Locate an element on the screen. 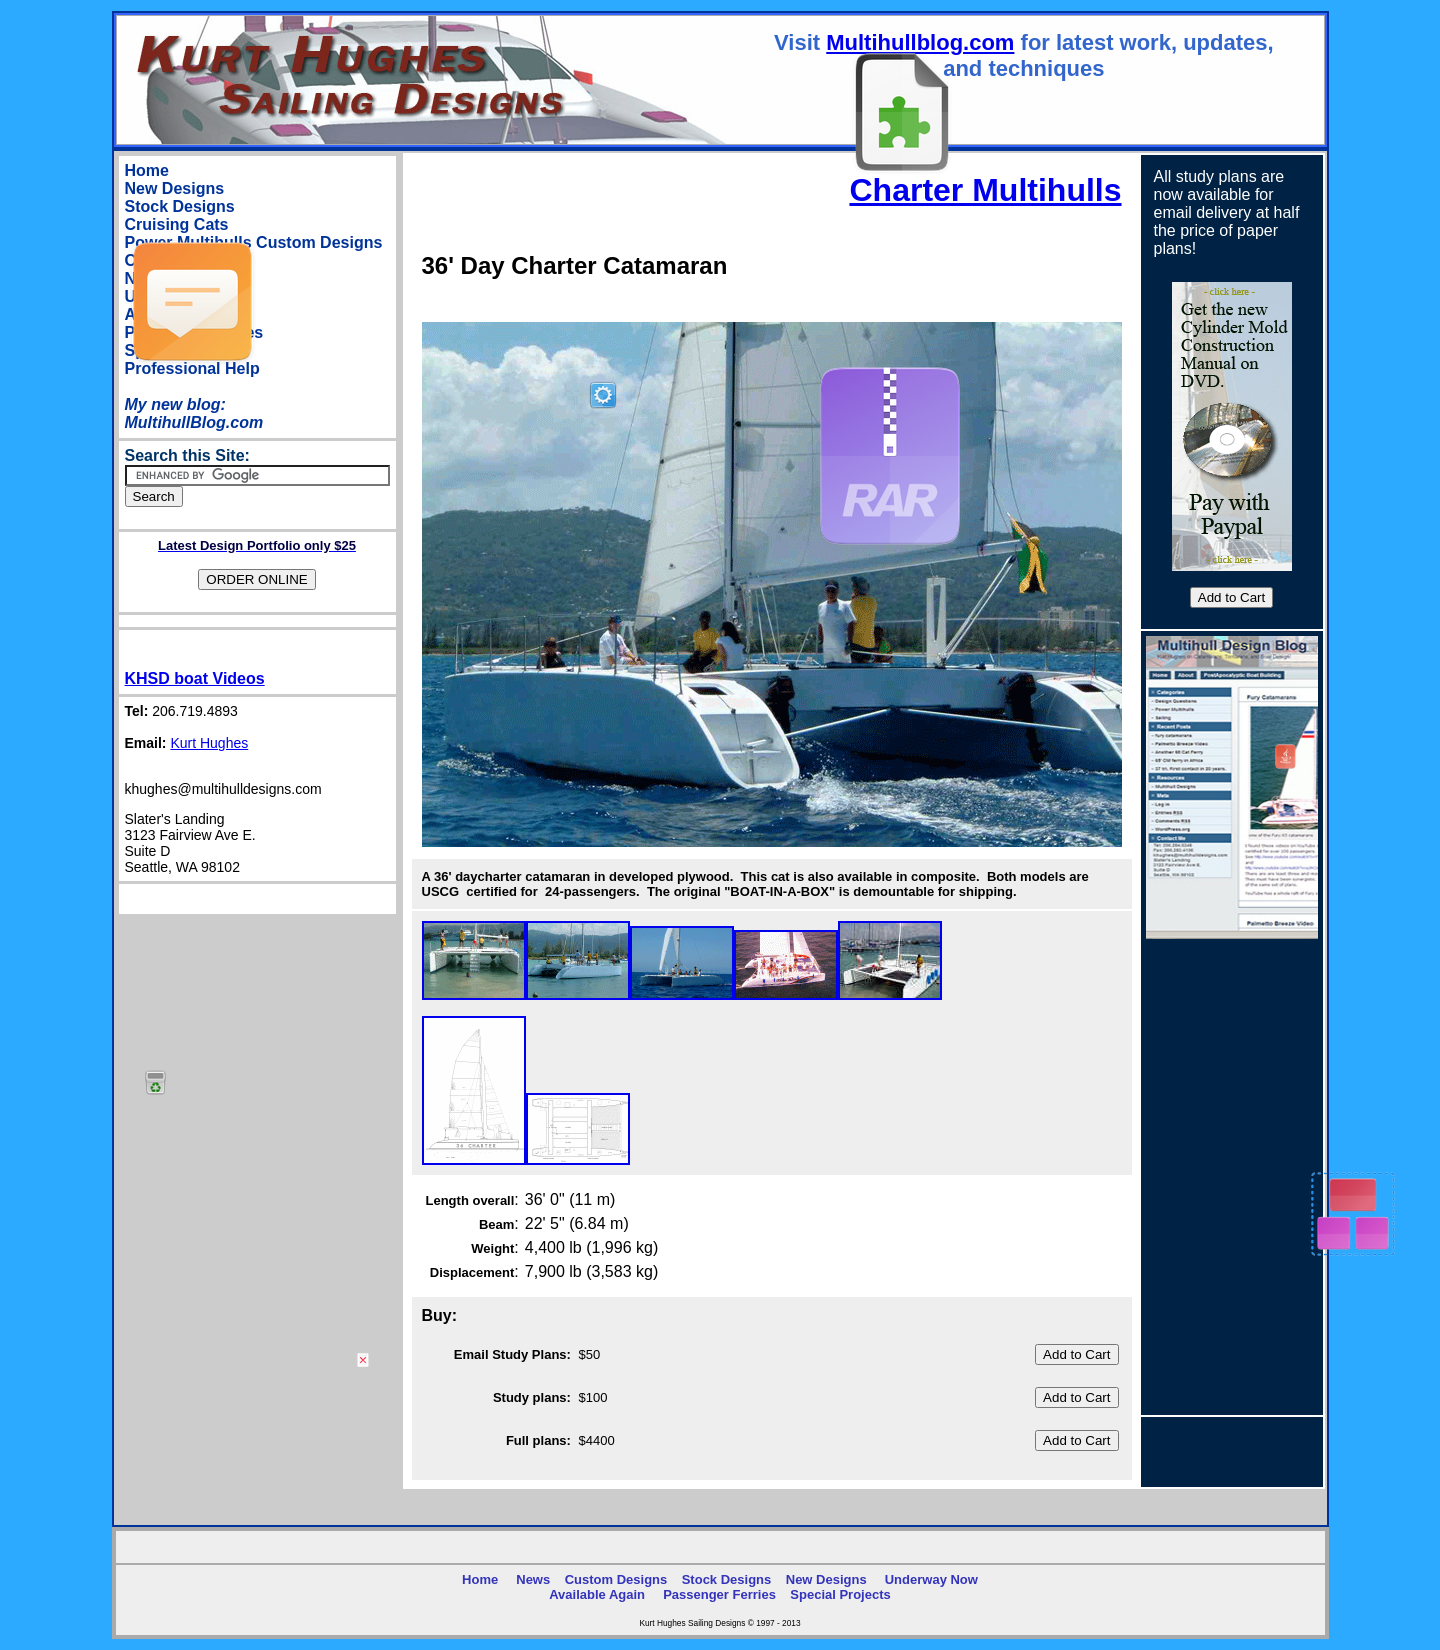 Image resolution: width=1440 pixels, height=1650 pixels. openoffice or libreoffice extension file is located at coordinates (902, 112).